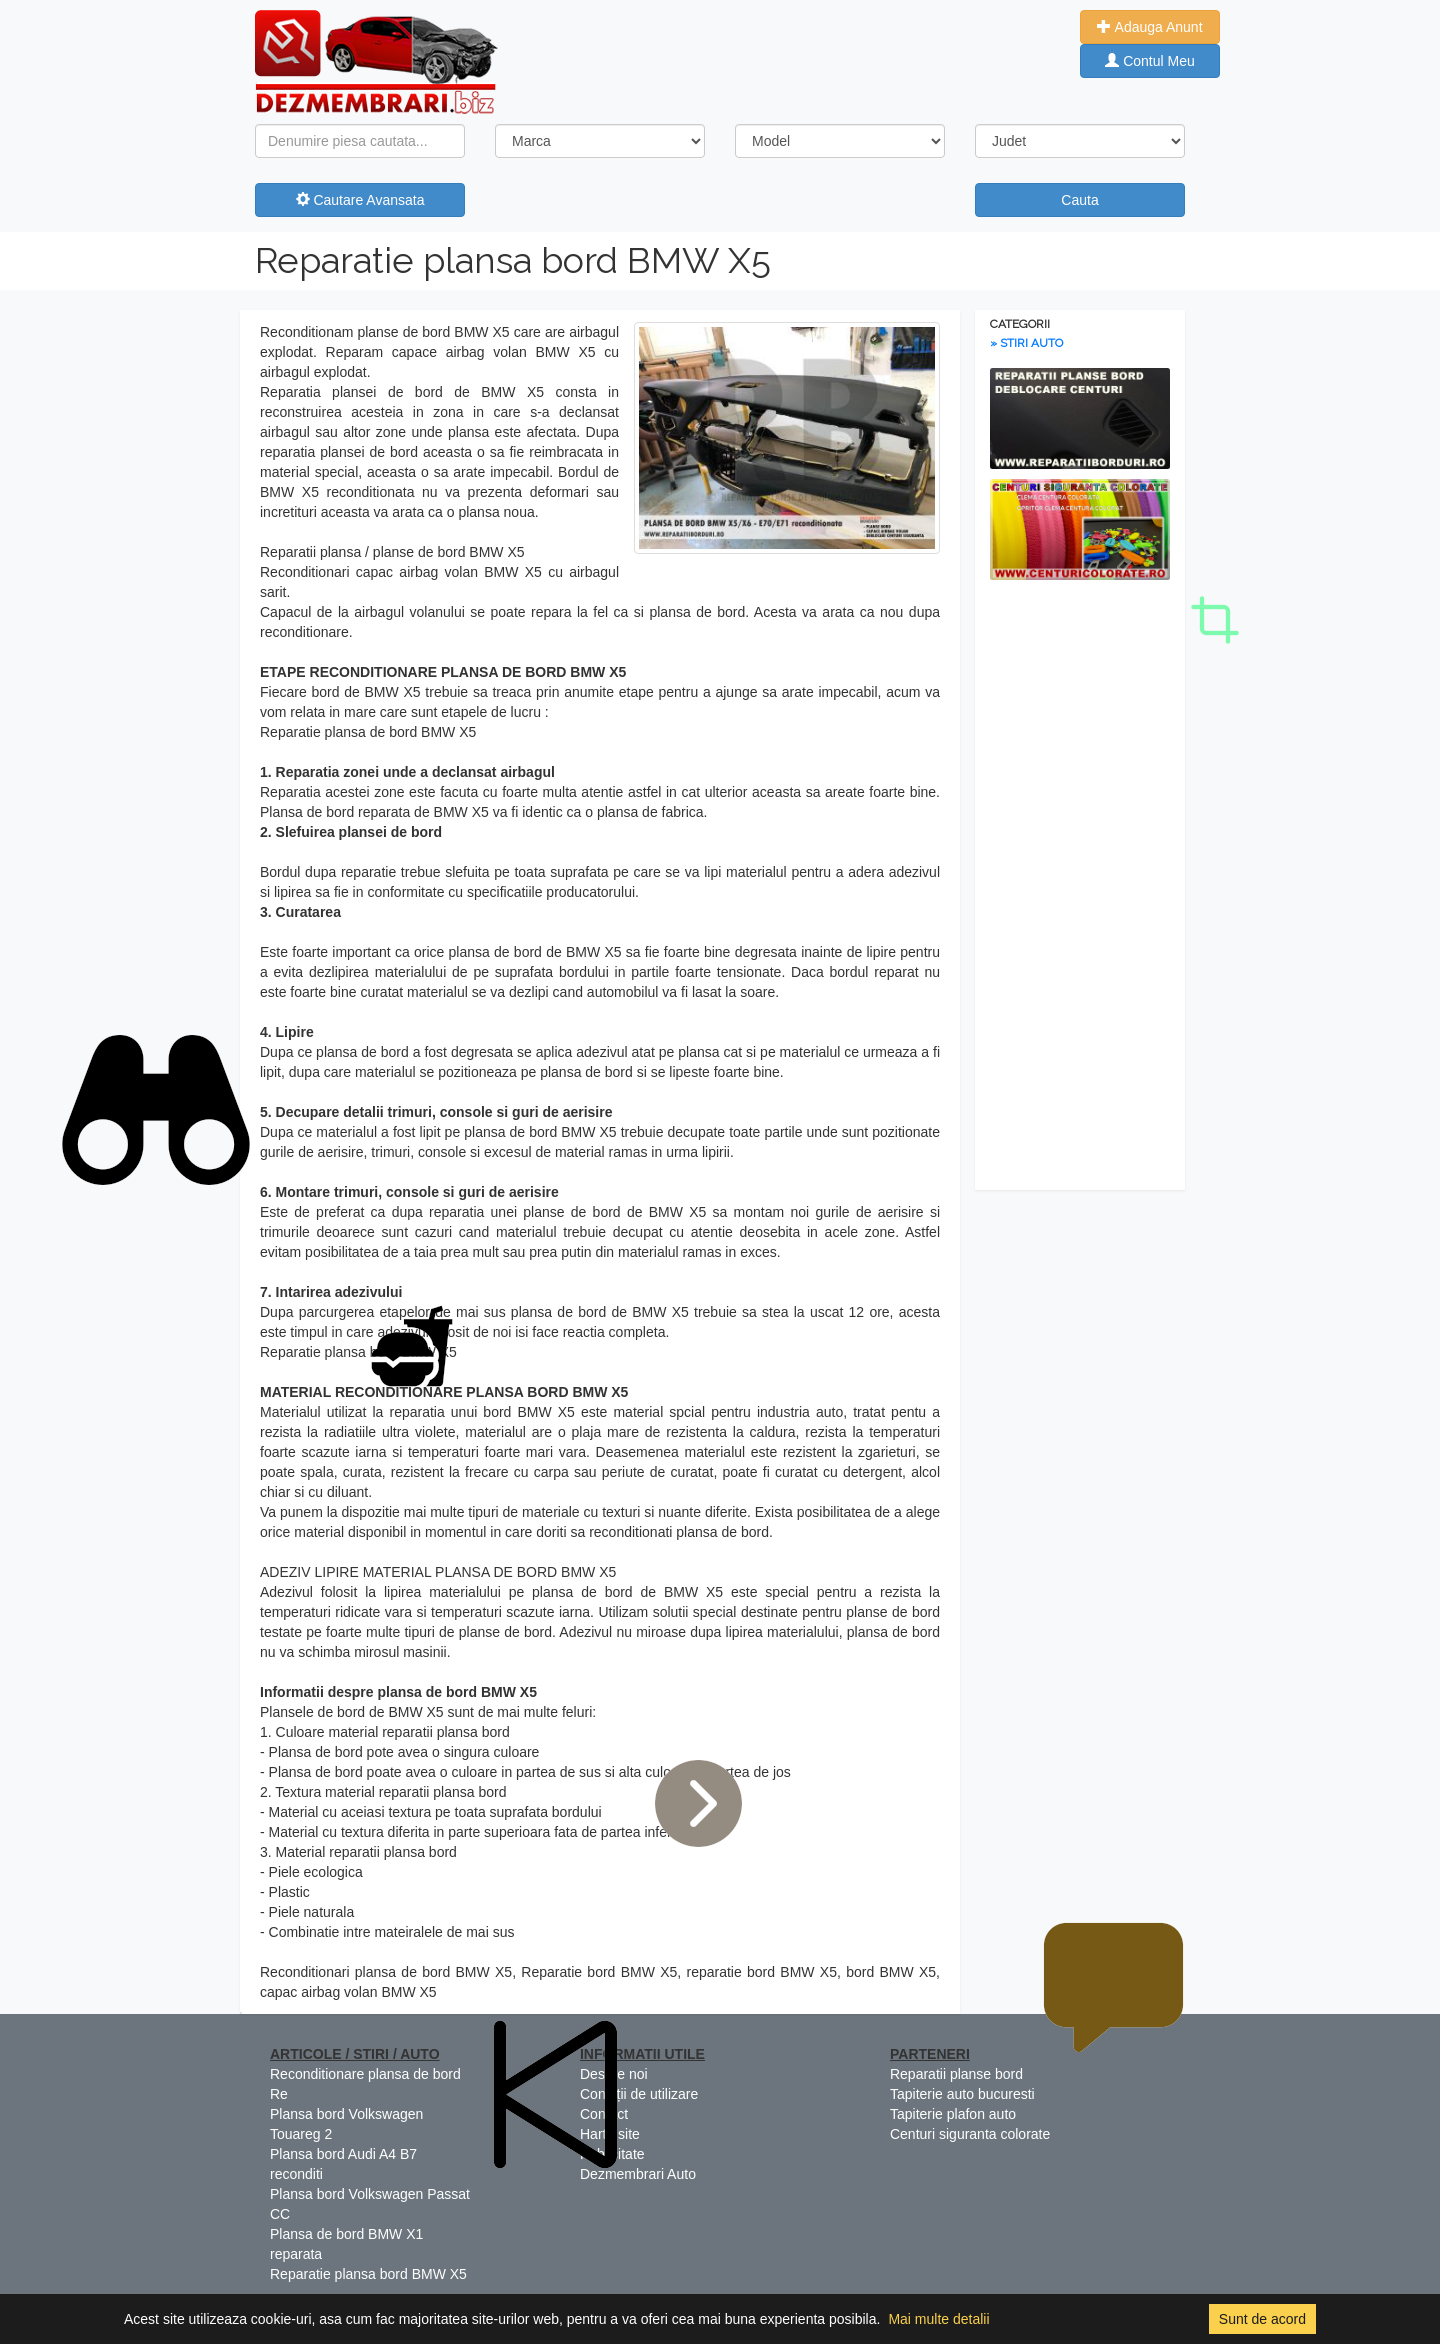 This screenshot has height=2344, width=1440. I want to click on open chat or messaging, so click(1113, 1987).